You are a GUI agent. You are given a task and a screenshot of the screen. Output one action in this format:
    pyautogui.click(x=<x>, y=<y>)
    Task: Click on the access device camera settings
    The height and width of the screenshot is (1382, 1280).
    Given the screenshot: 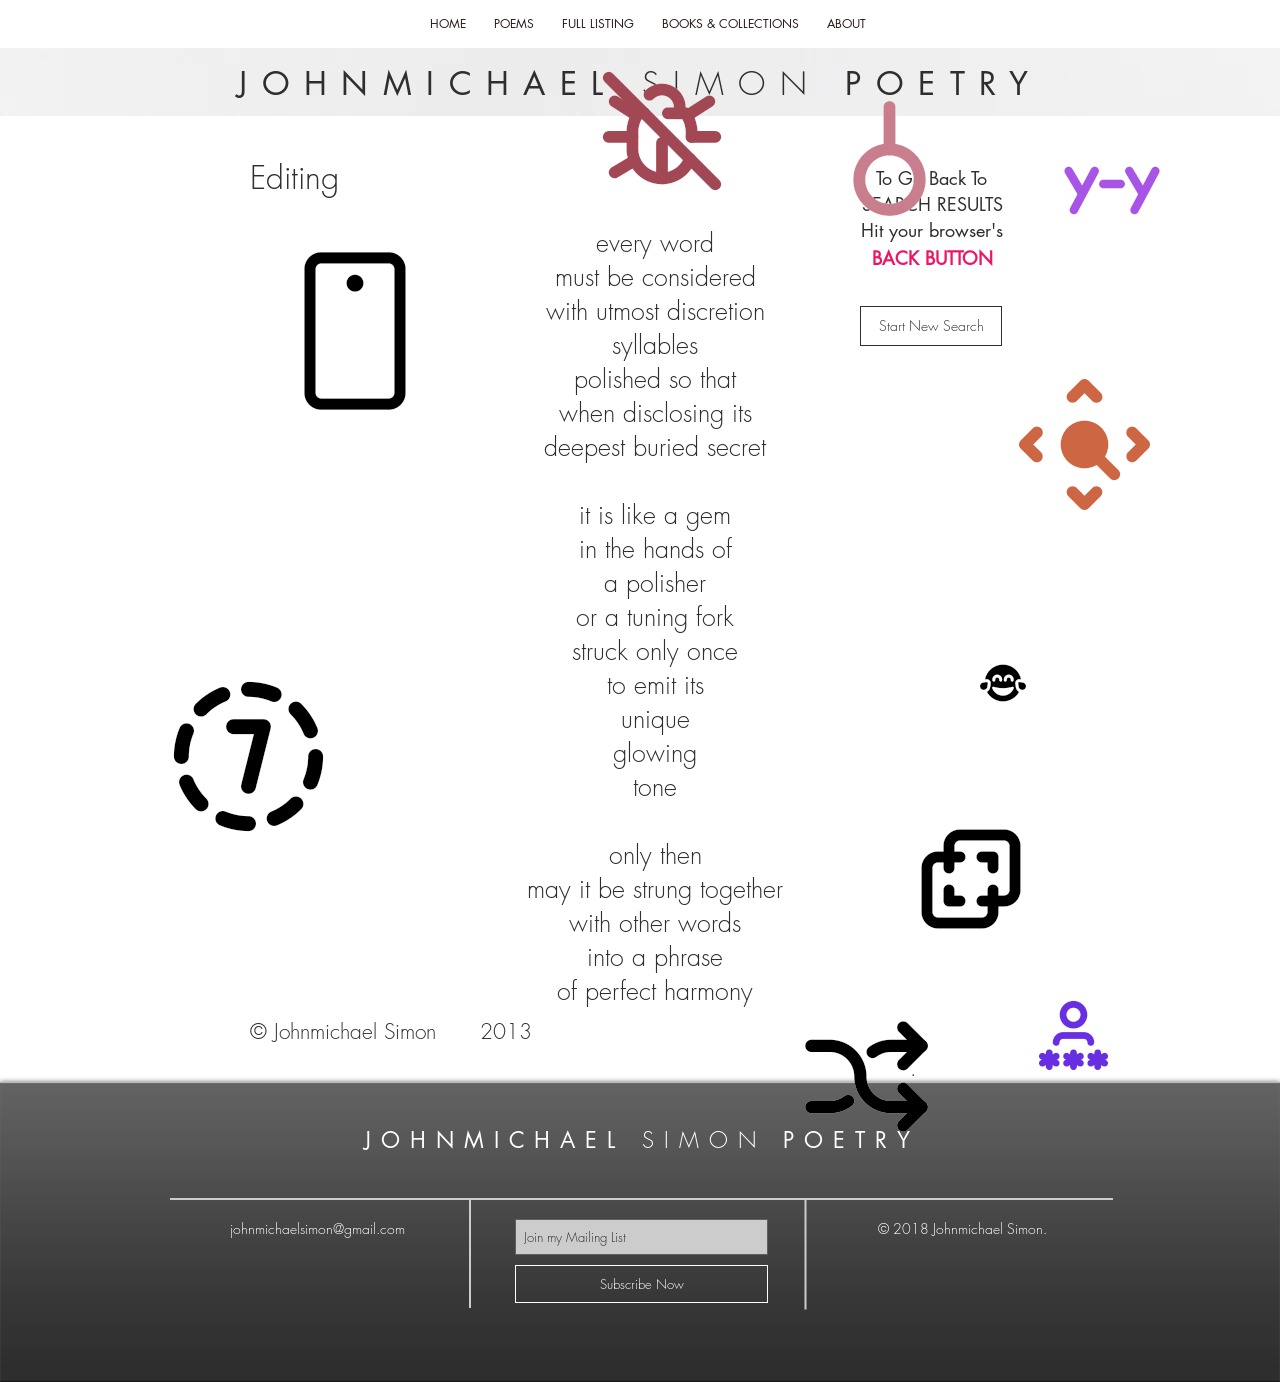 What is the action you would take?
    pyautogui.click(x=355, y=331)
    